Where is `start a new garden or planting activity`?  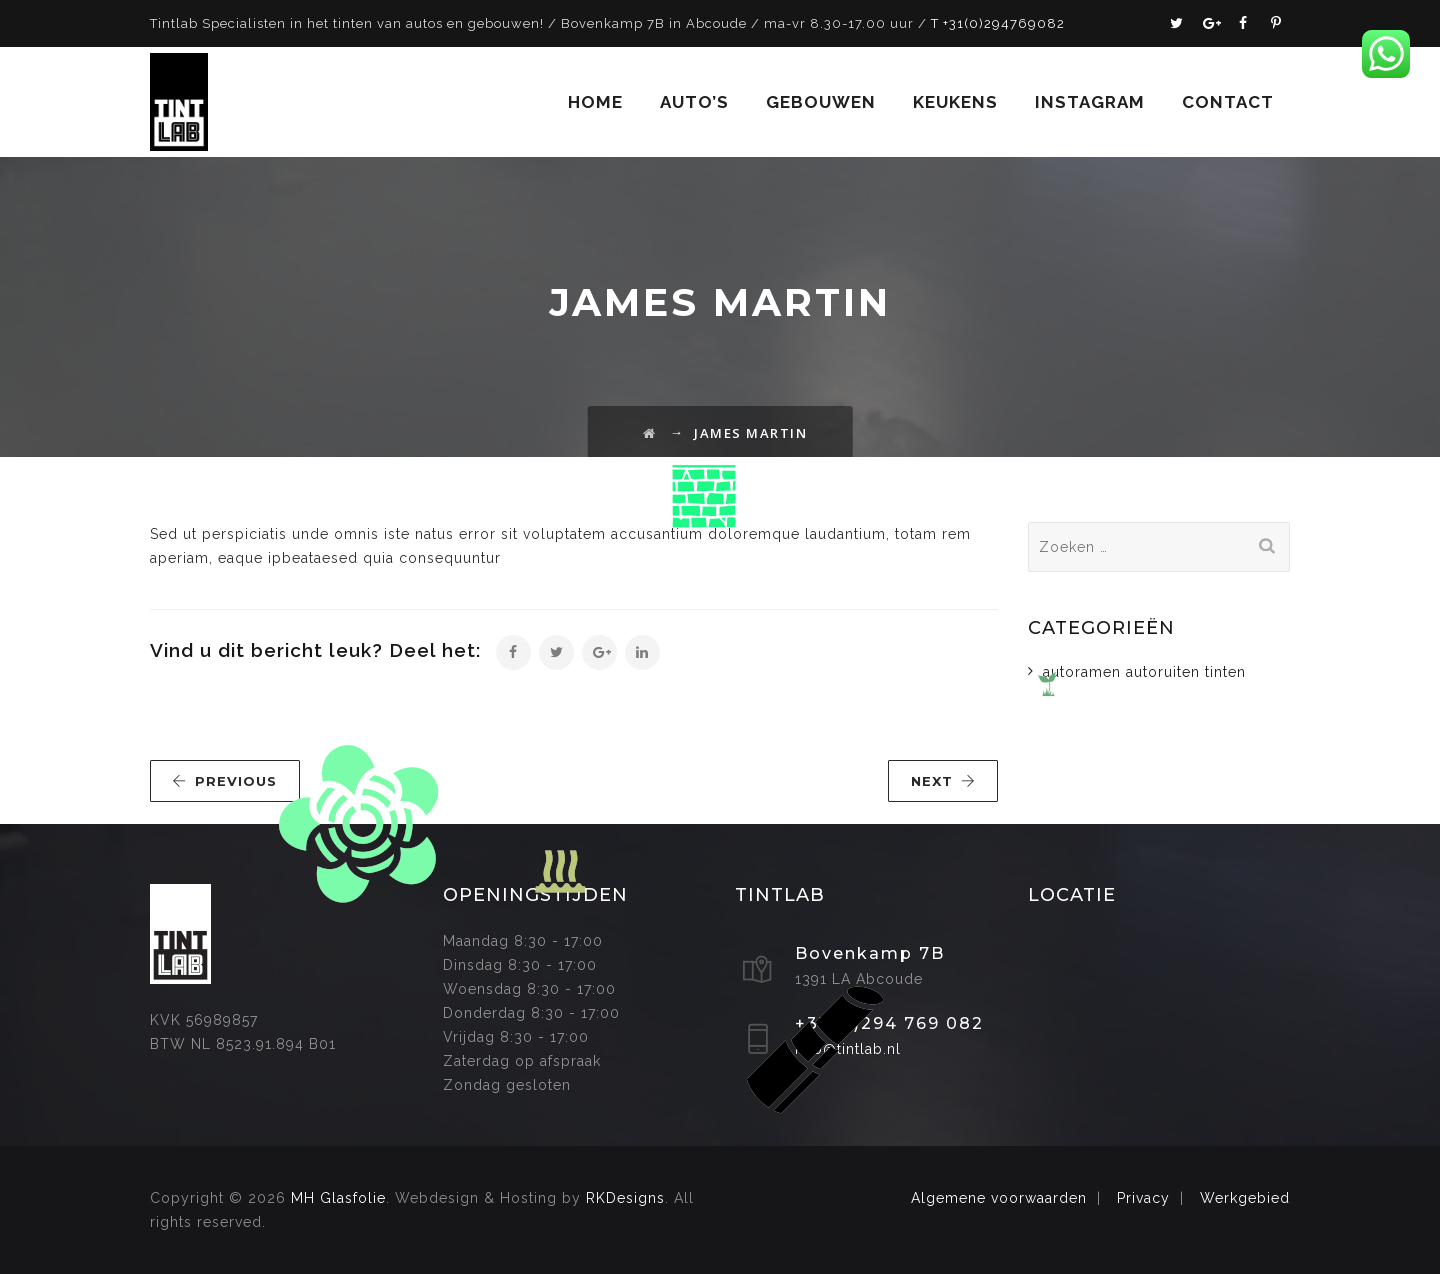
start a new garden or planting activity is located at coordinates (1047, 684).